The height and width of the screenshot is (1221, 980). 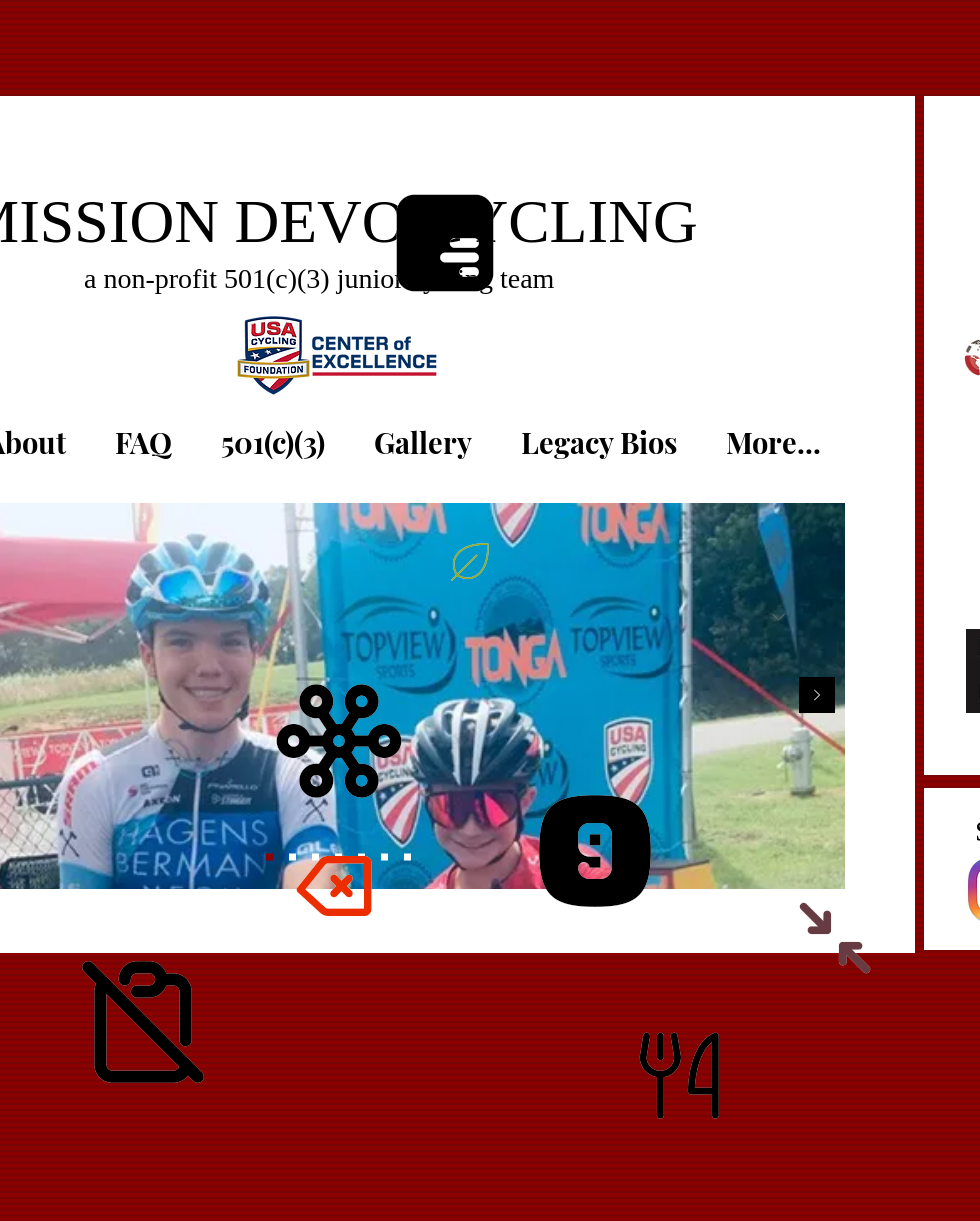 I want to click on expand a dropdown menu, so click(x=778, y=616).